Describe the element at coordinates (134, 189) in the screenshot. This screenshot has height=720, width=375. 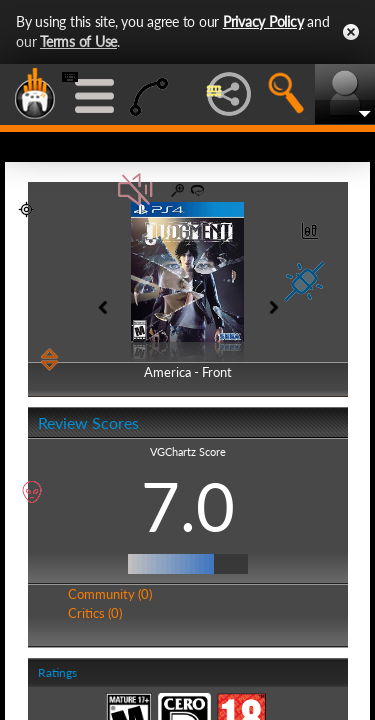
I see `mute audio or sound` at that location.